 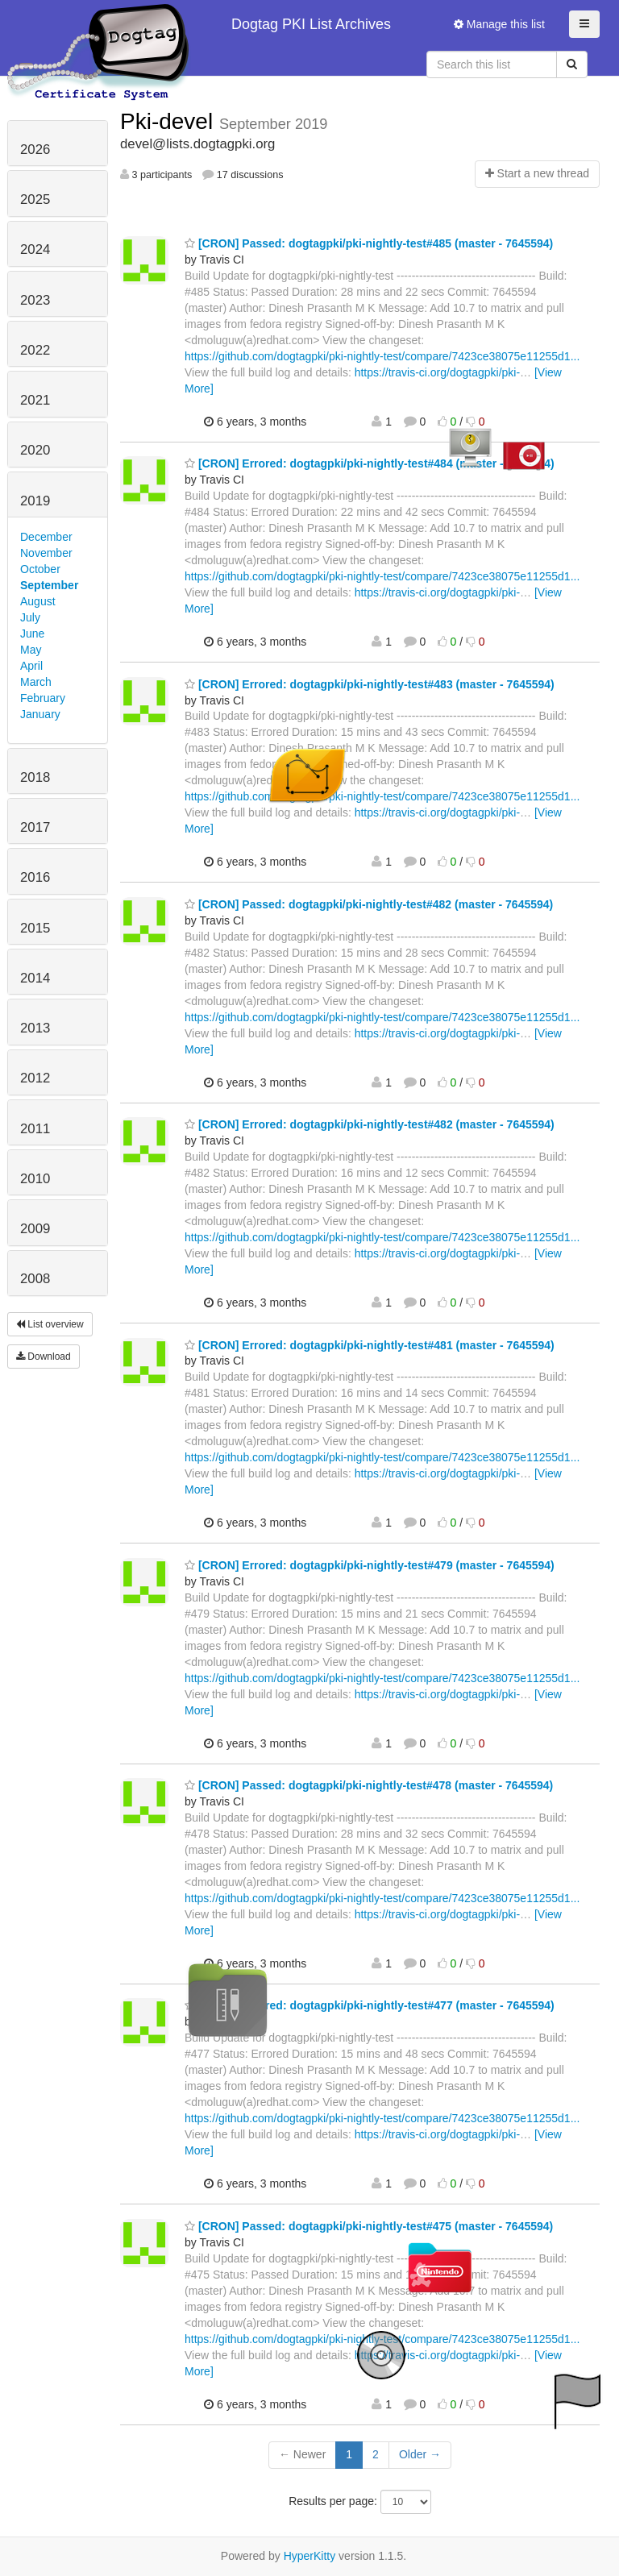 What do you see at coordinates (577, 2401) in the screenshot?
I see `view flagged emails in Mail` at bounding box center [577, 2401].